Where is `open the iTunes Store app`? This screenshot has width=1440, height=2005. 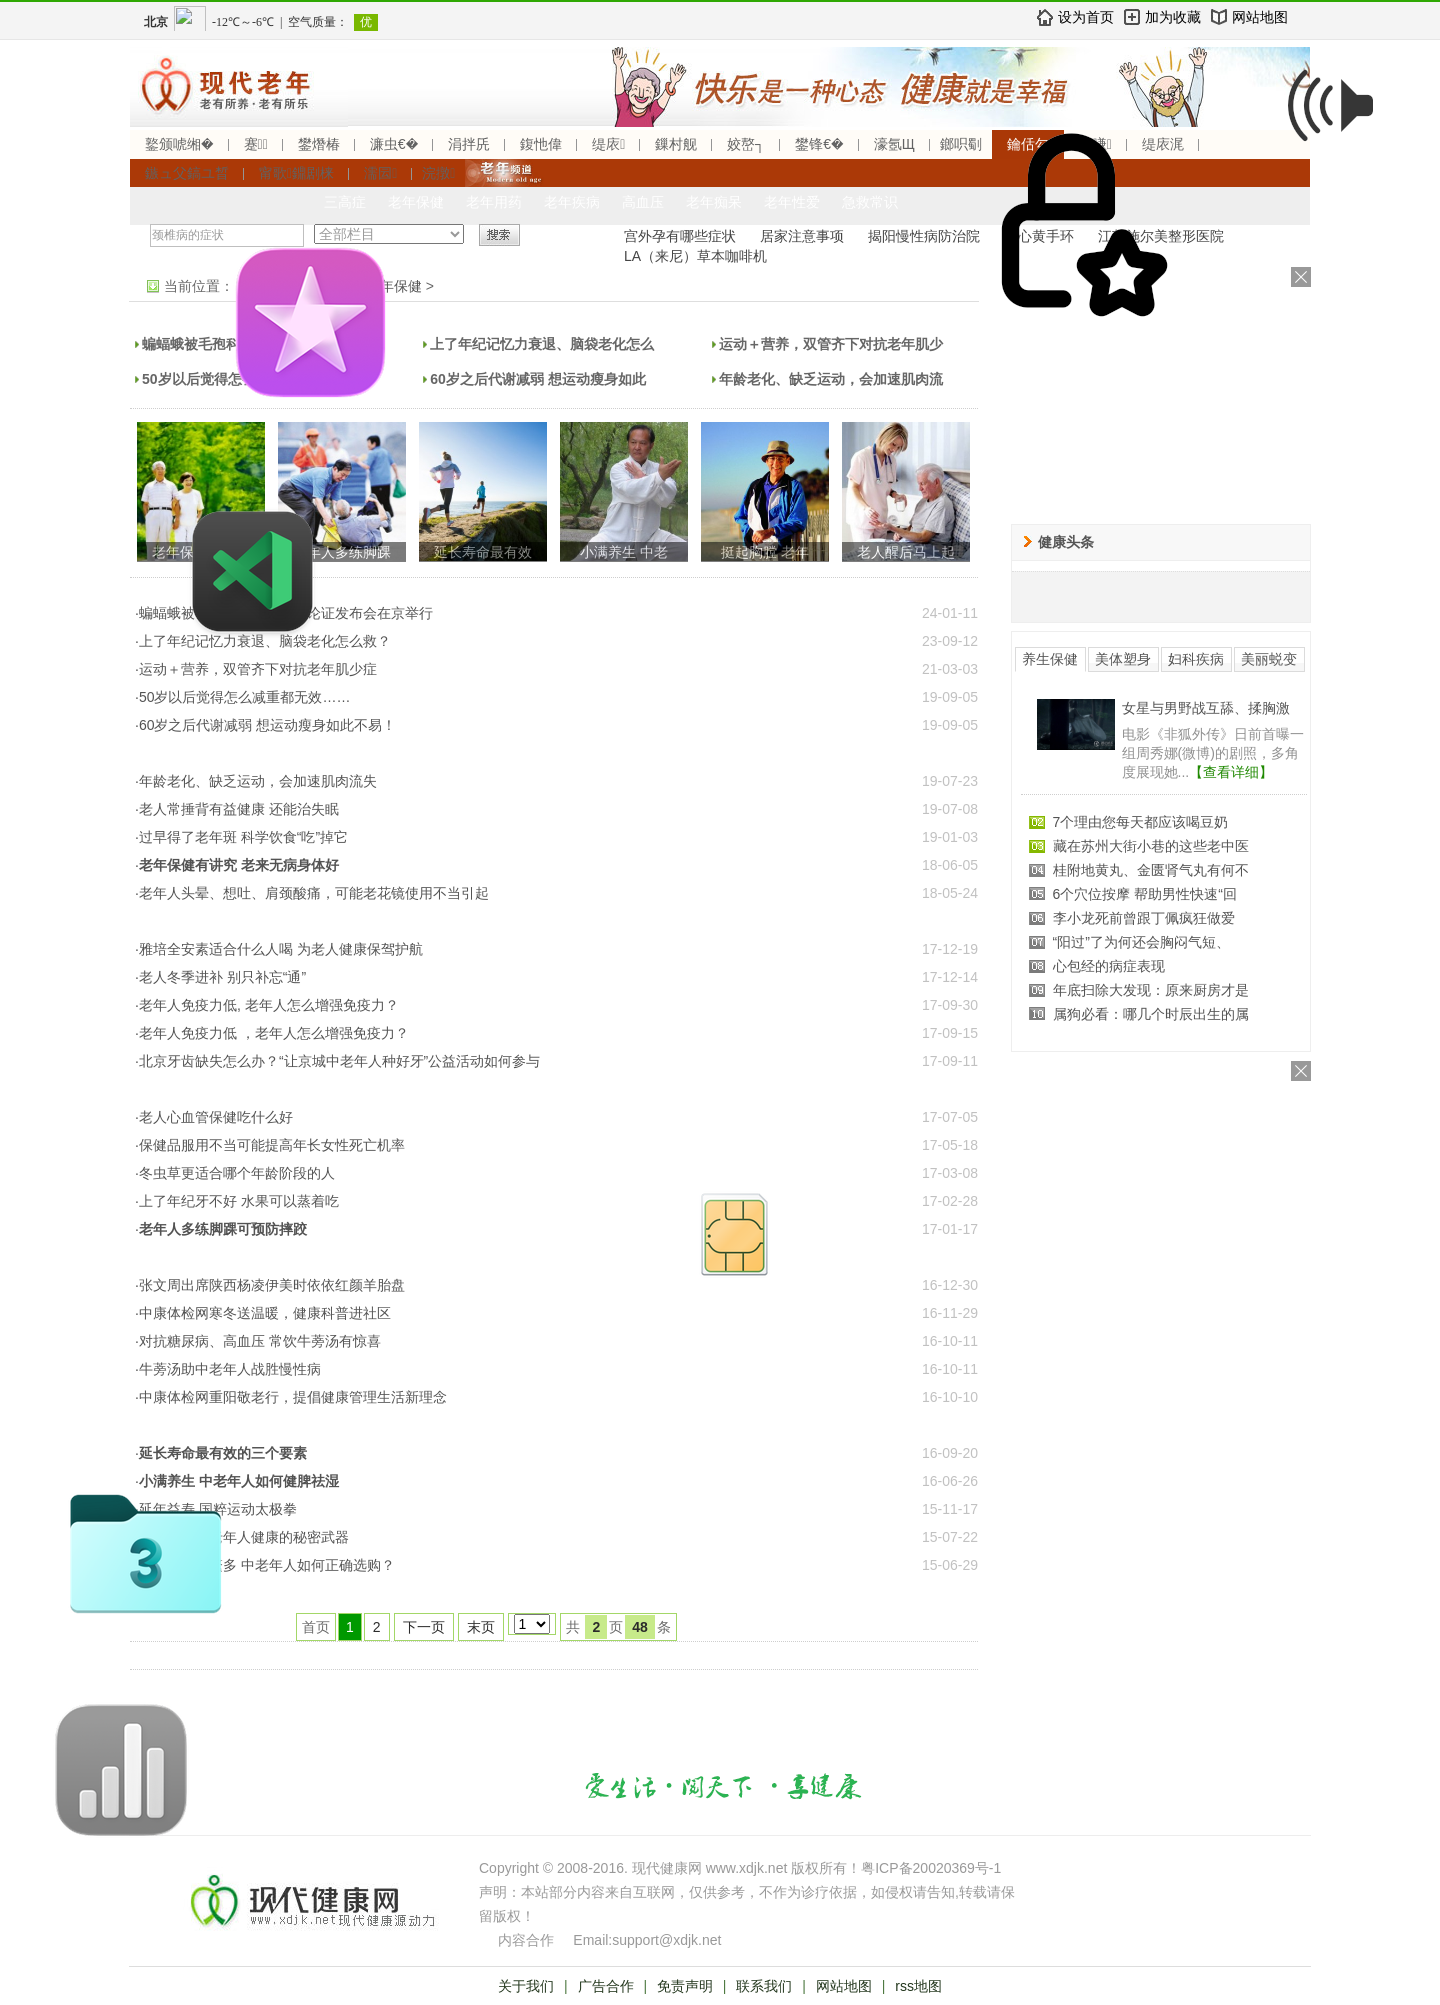
open the iTunes Store app is located at coordinates (310, 322).